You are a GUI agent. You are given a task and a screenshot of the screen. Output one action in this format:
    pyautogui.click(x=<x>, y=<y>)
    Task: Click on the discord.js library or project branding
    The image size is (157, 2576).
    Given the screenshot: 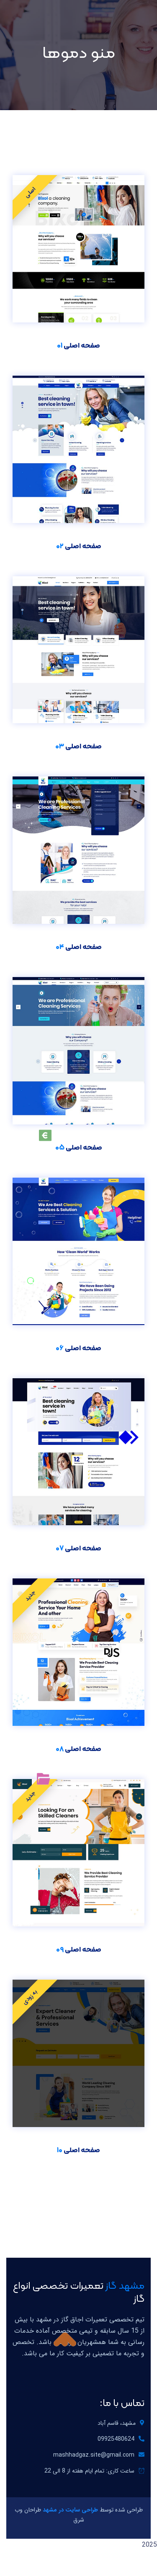 What is the action you would take?
    pyautogui.click(x=112, y=1653)
    